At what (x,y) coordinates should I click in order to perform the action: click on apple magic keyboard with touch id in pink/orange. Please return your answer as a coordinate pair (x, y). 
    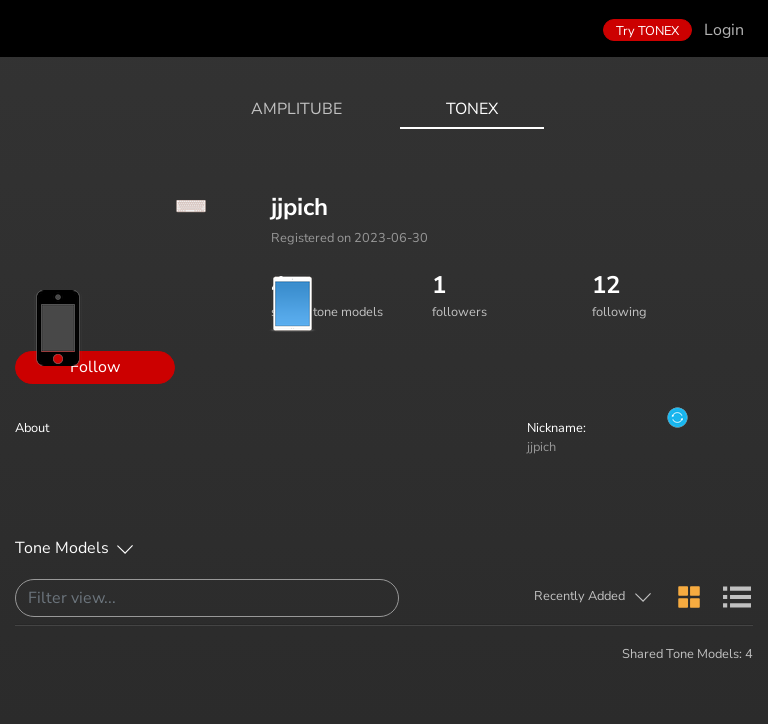
    Looking at the image, I should click on (191, 206).